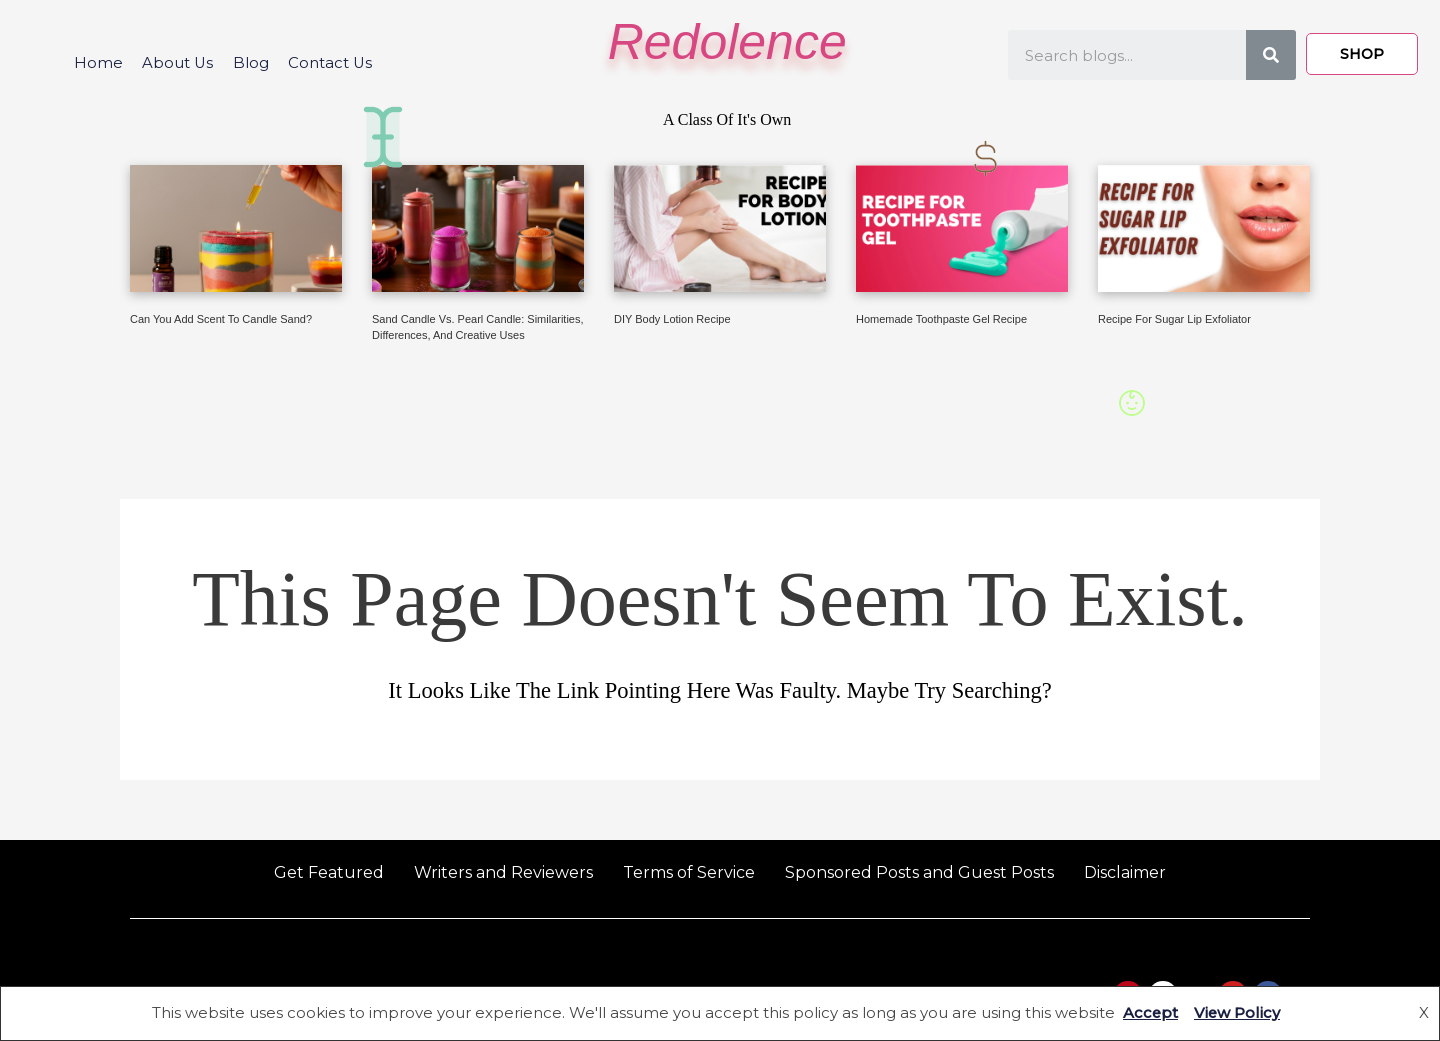 This screenshot has width=1440, height=1041. Describe the element at coordinates (383, 137) in the screenshot. I see `text input cursor indicating editable field` at that location.